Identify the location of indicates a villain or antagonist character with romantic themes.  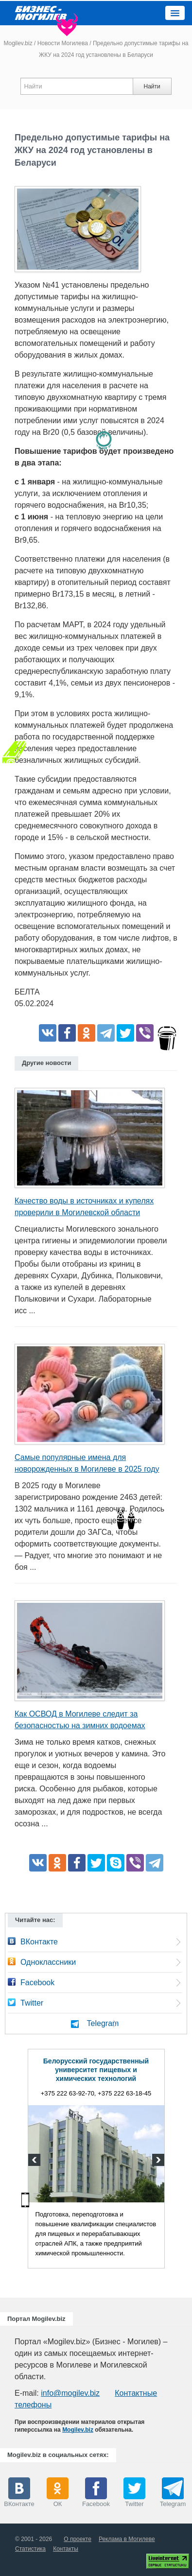
(67, 24).